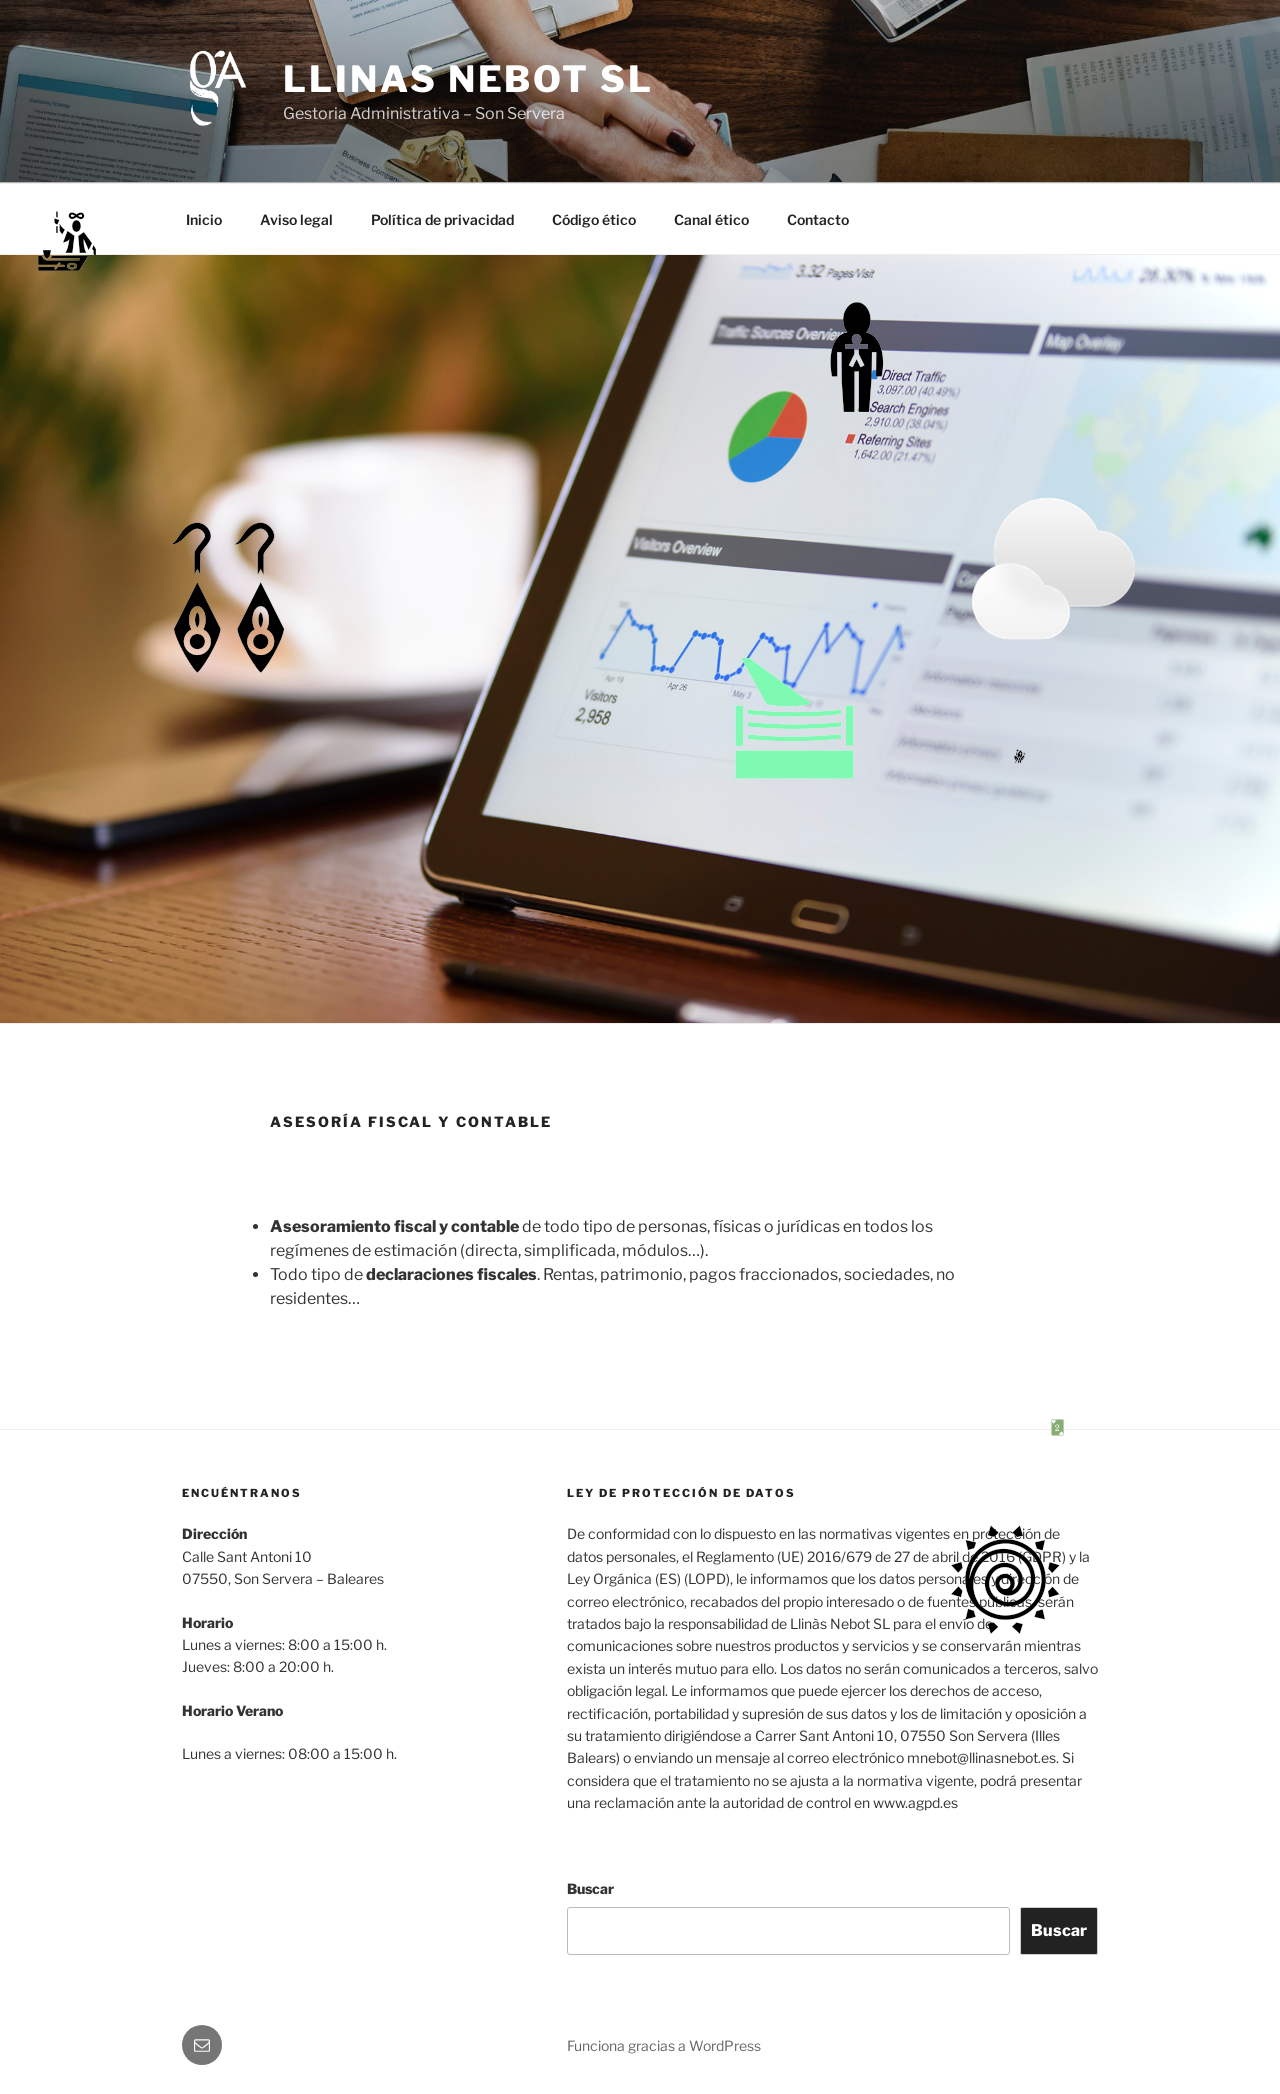 The width and height of the screenshot is (1280, 2094). What do you see at coordinates (227, 594) in the screenshot?
I see `browse or shop for earrings` at bounding box center [227, 594].